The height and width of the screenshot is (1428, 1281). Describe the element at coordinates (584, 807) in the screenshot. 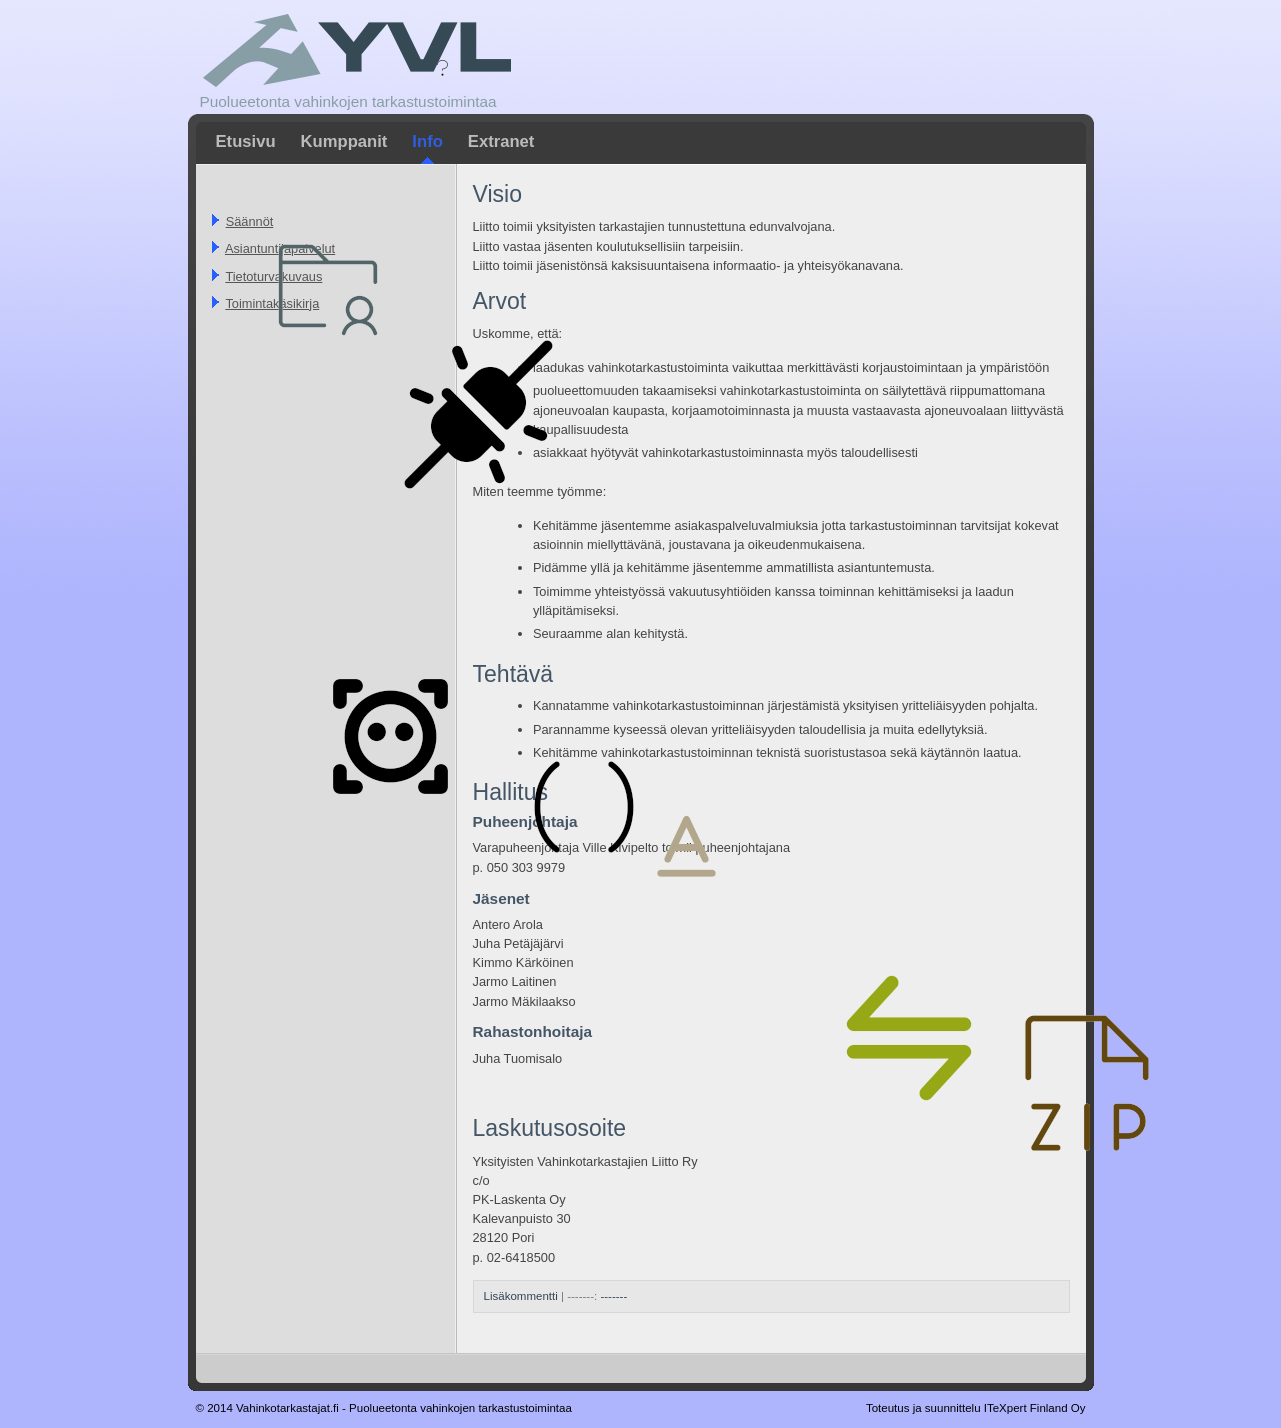

I see `insert parentheses in text or code` at that location.